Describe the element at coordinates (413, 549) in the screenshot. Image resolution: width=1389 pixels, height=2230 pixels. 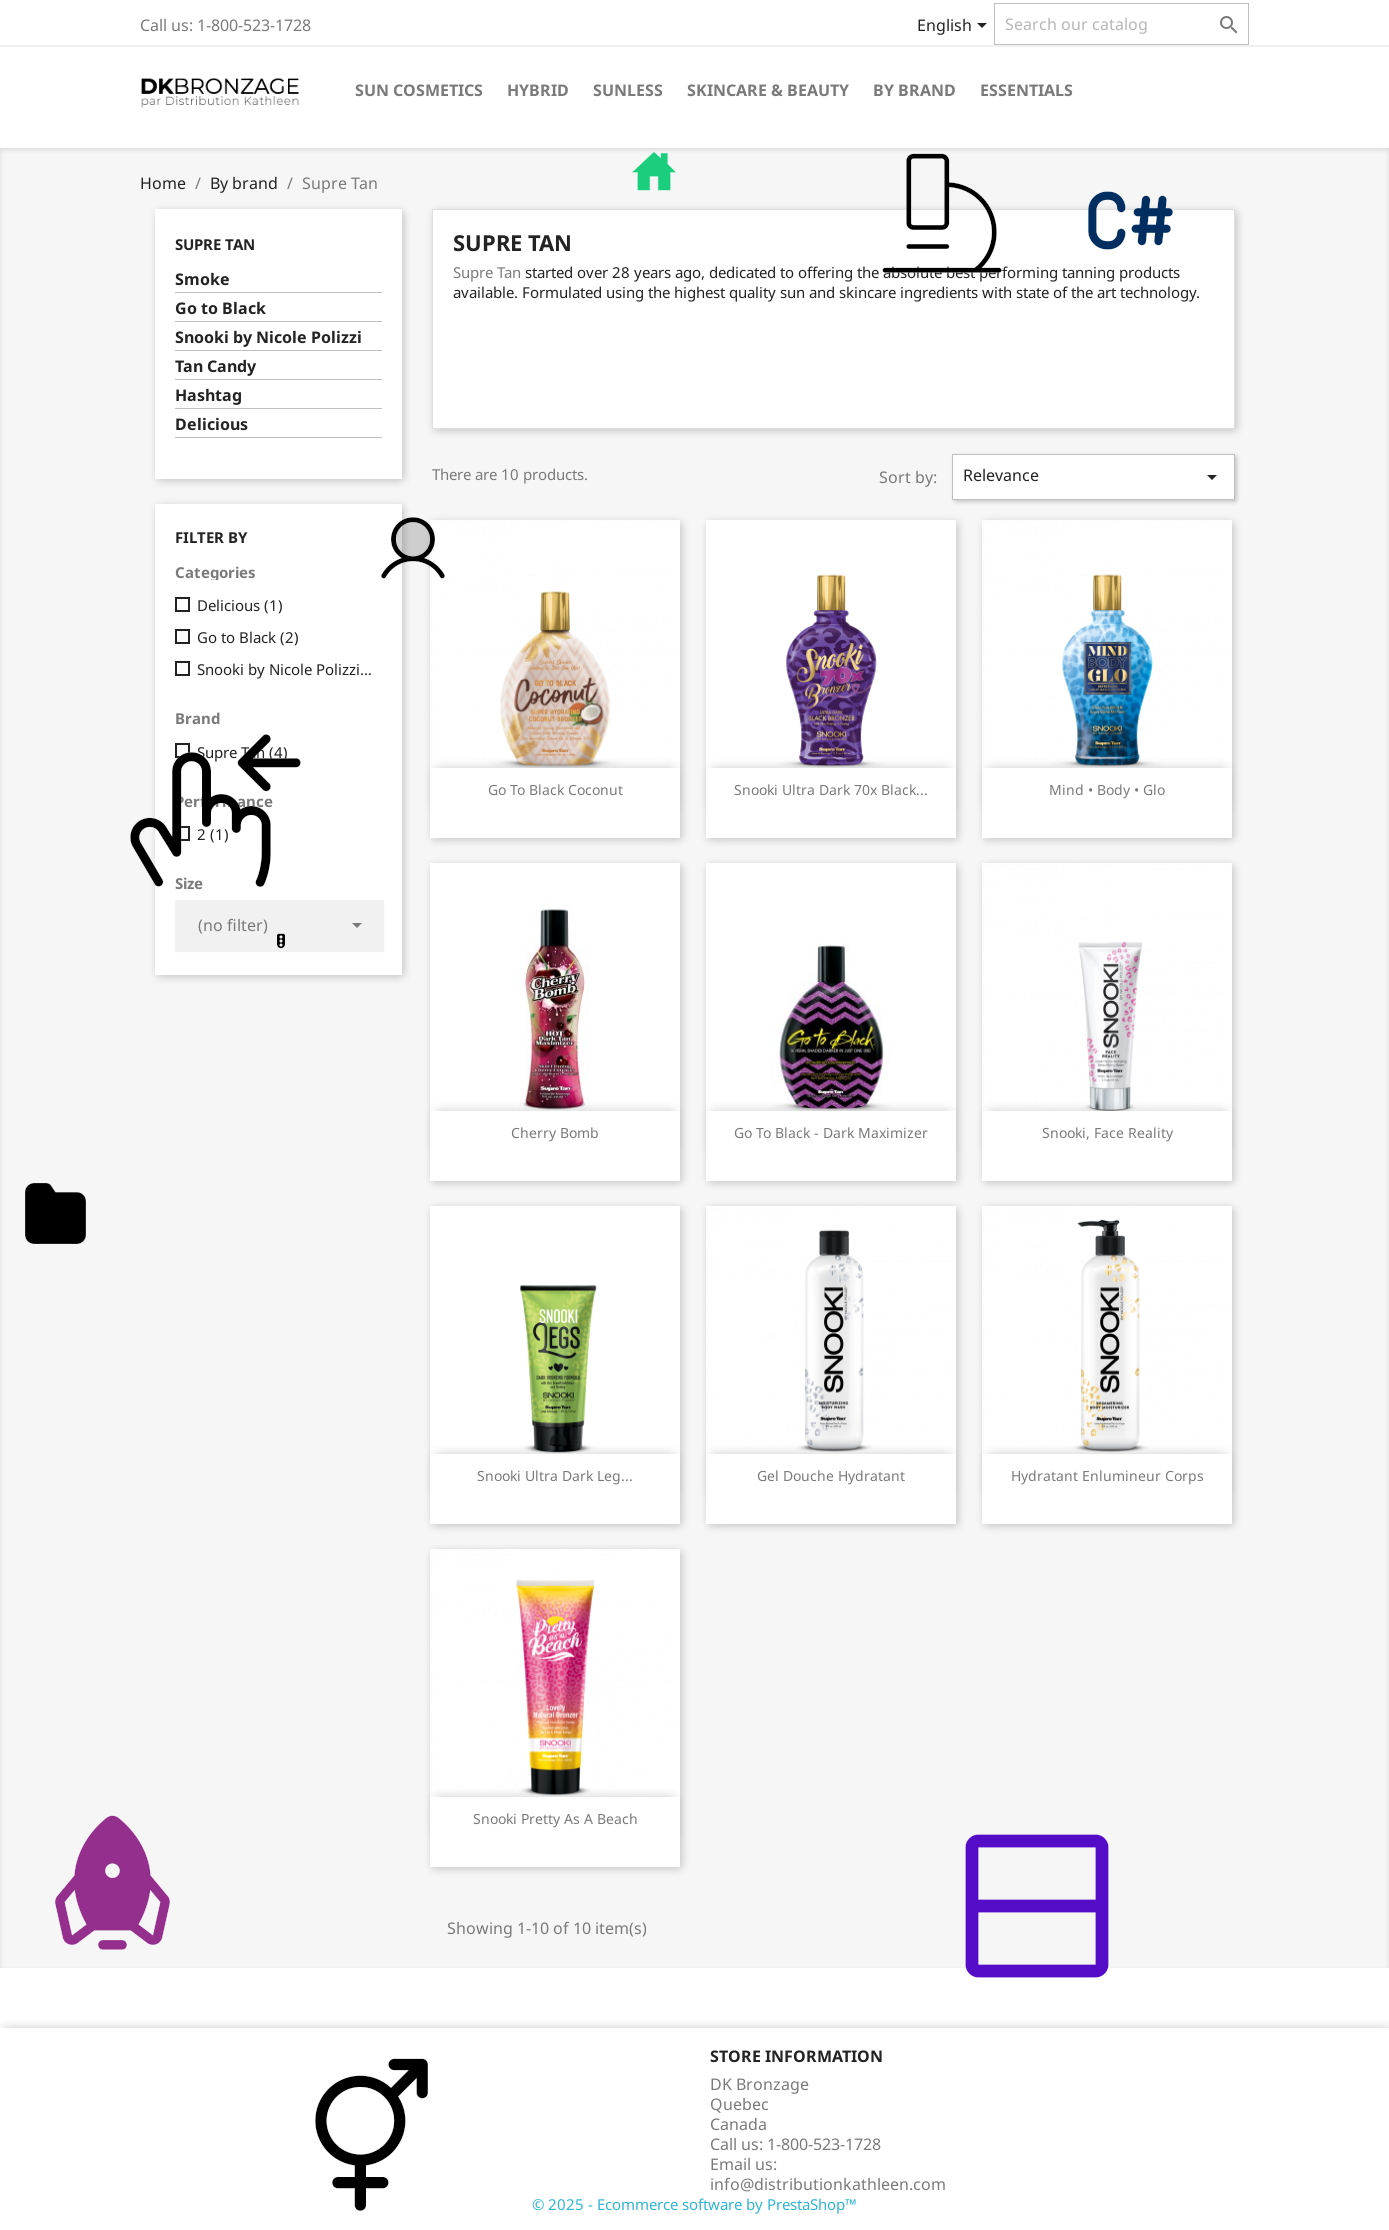
I see `view your profile` at that location.